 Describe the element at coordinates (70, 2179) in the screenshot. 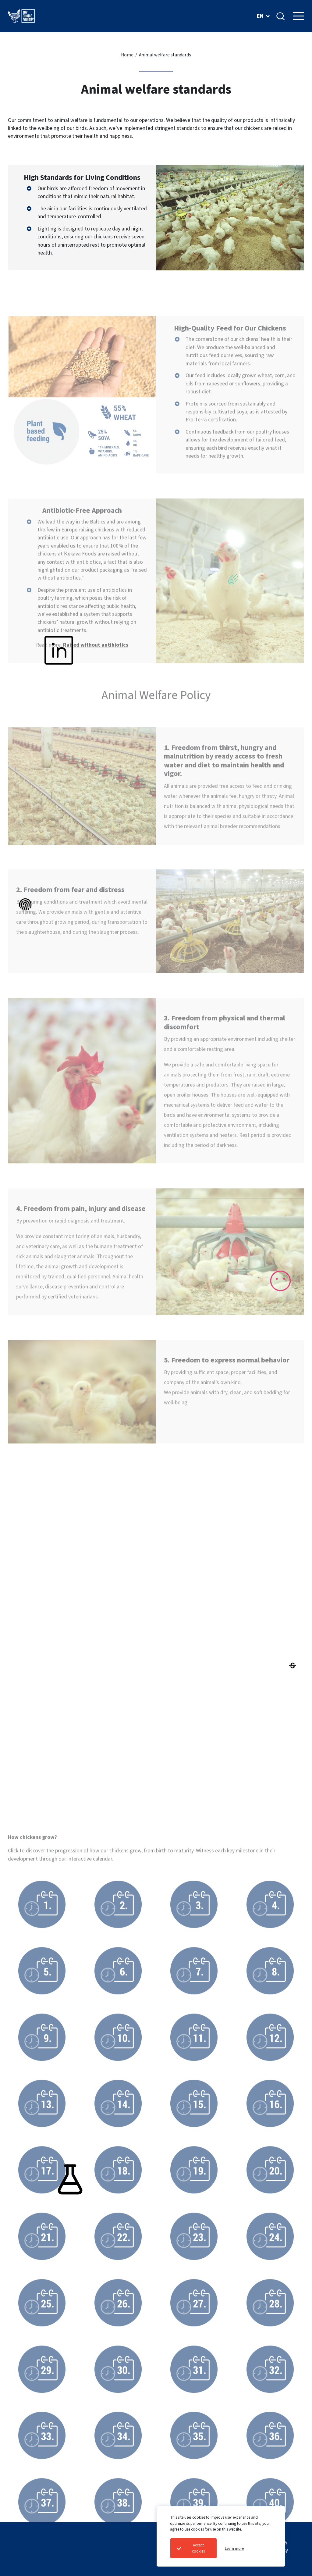

I see `access science or laboratory features` at that location.